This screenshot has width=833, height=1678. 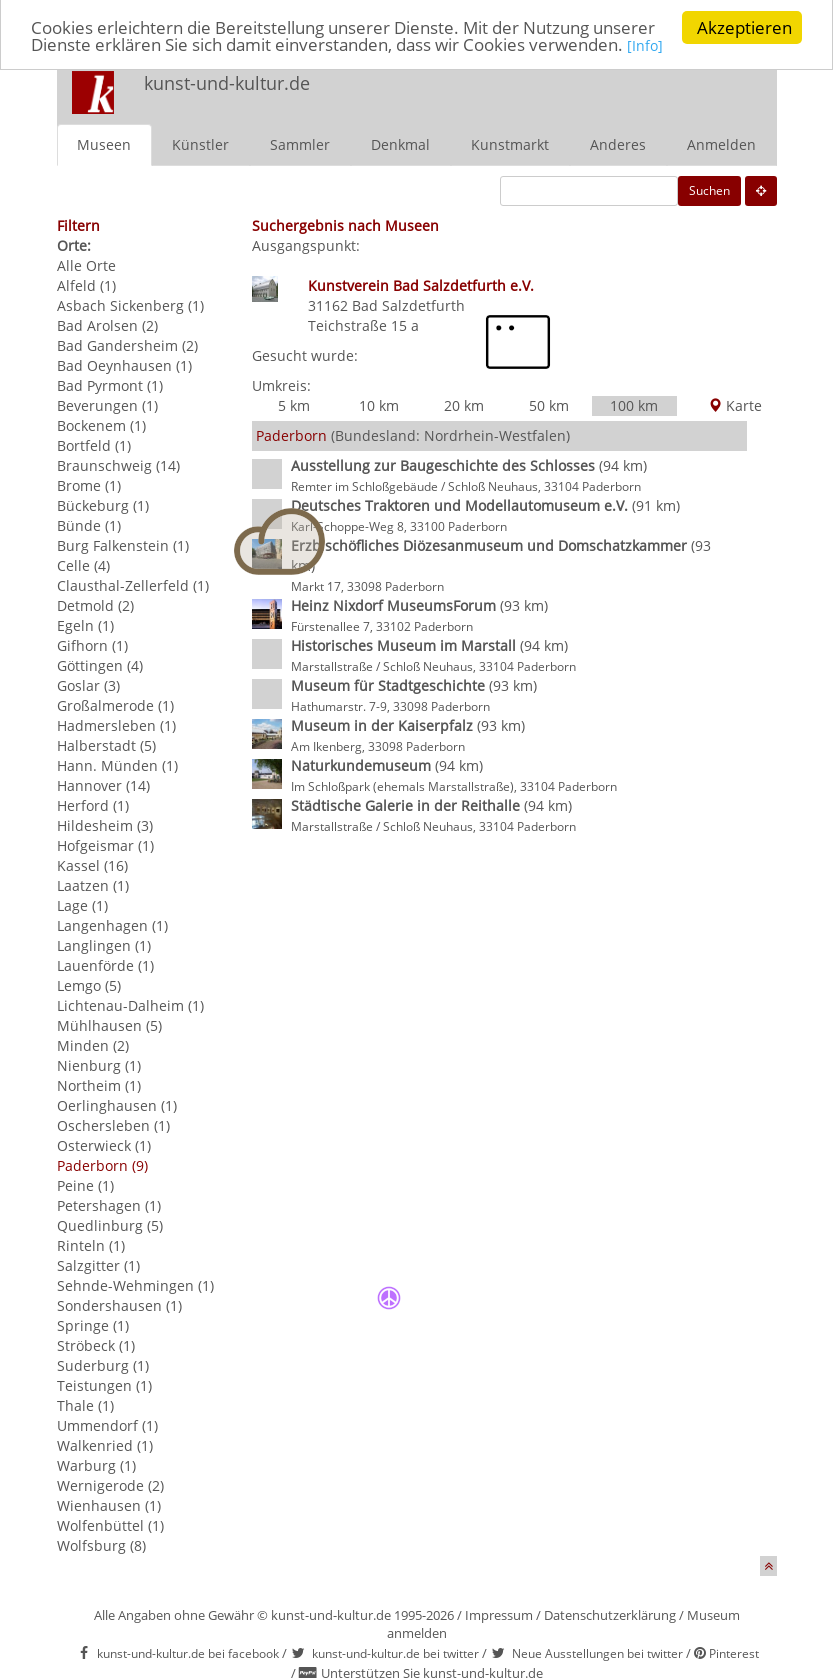 What do you see at coordinates (389, 1298) in the screenshot?
I see `indicates a peaceful or non-violent mode` at bounding box center [389, 1298].